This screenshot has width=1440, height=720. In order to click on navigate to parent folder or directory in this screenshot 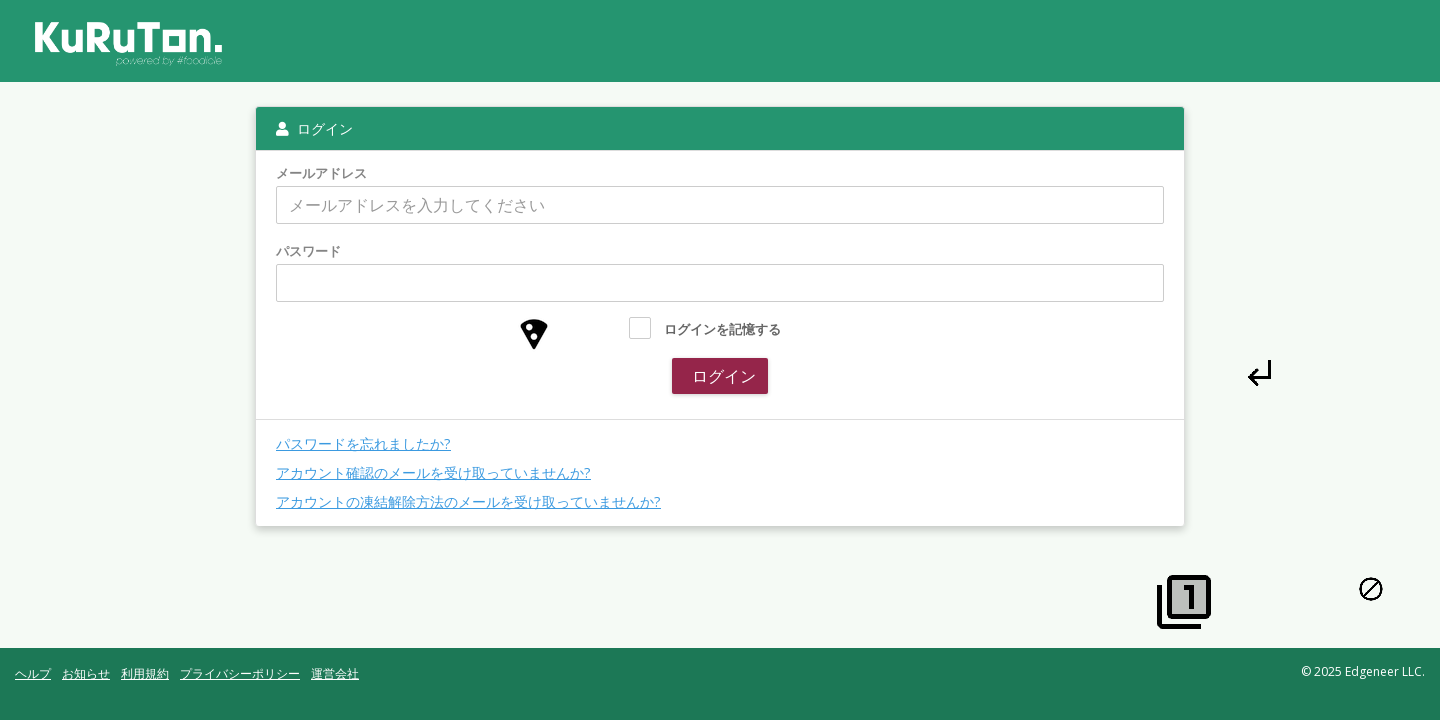, I will do `click(1258, 372)`.